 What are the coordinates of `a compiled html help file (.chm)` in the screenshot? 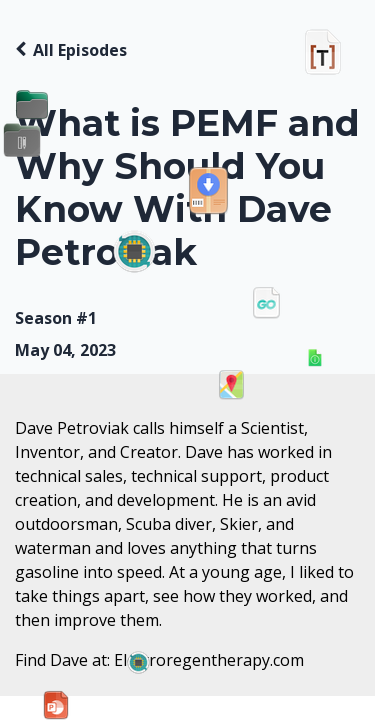 It's located at (315, 358).